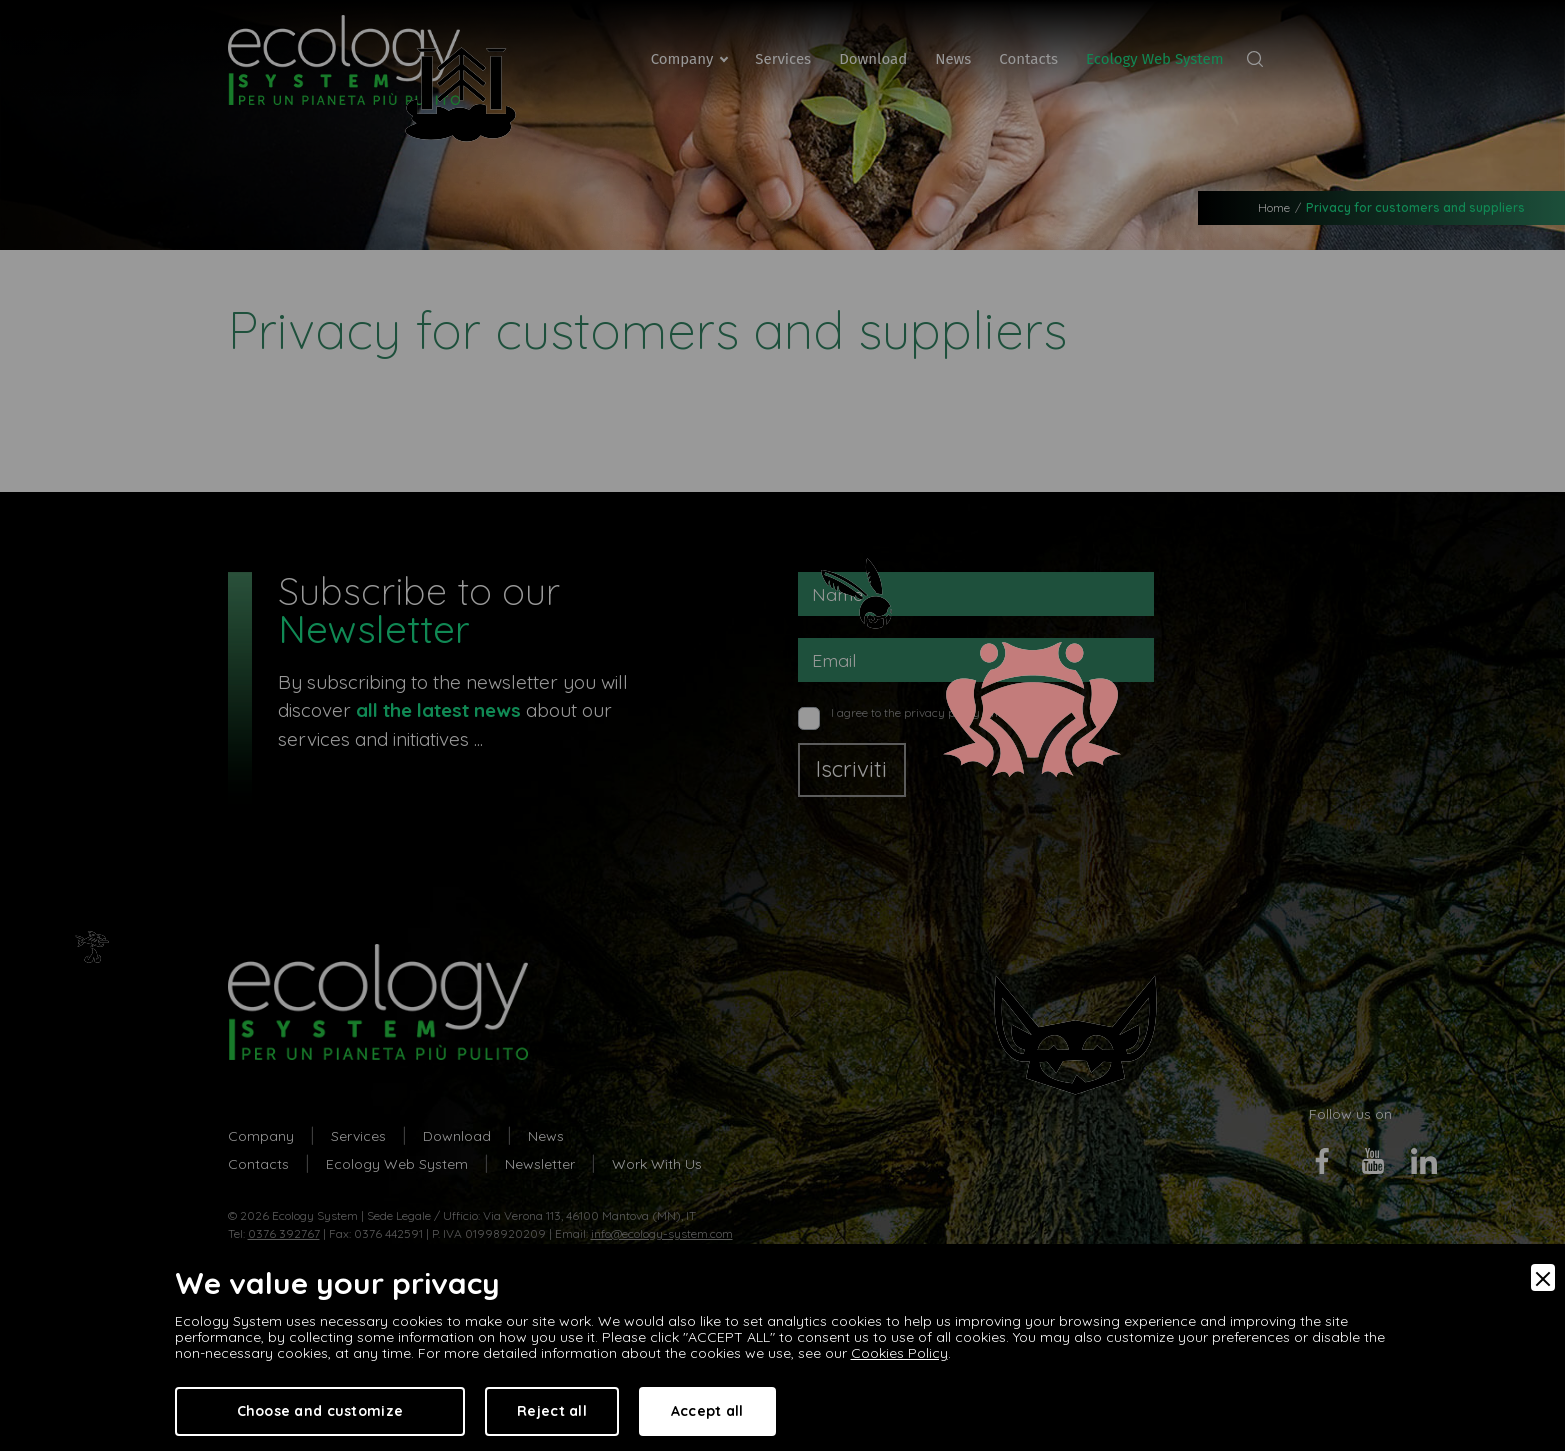 Image resolution: width=1565 pixels, height=1451 pixels. What do you see at coordinates (92, 947) in the screenshot?
I see `cooked fish item in game inventory` at bounding box center [92, 947].